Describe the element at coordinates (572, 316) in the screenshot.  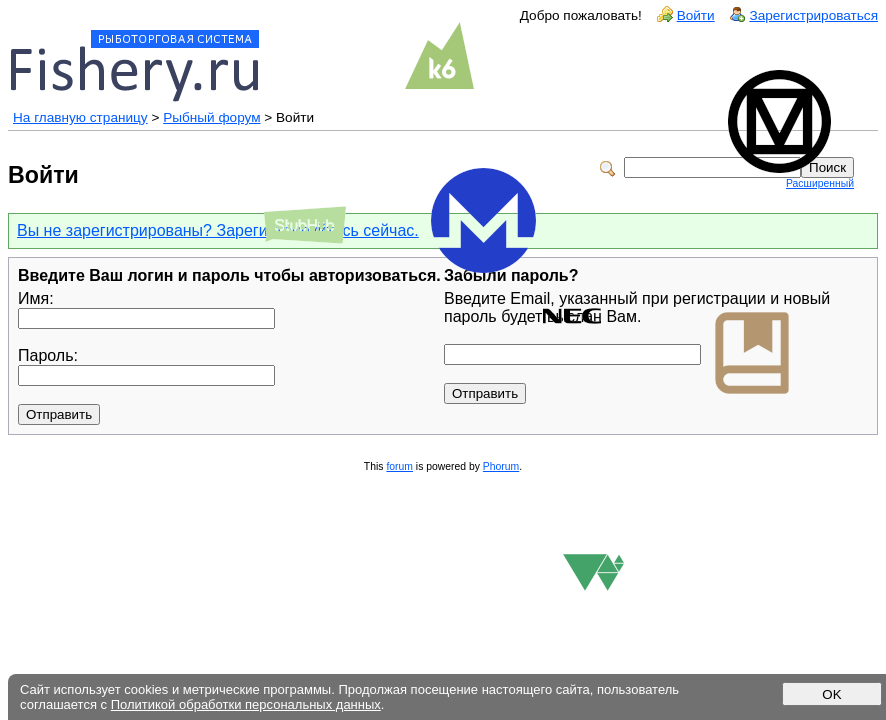
I see `NEC corporation brand logo` at that location.